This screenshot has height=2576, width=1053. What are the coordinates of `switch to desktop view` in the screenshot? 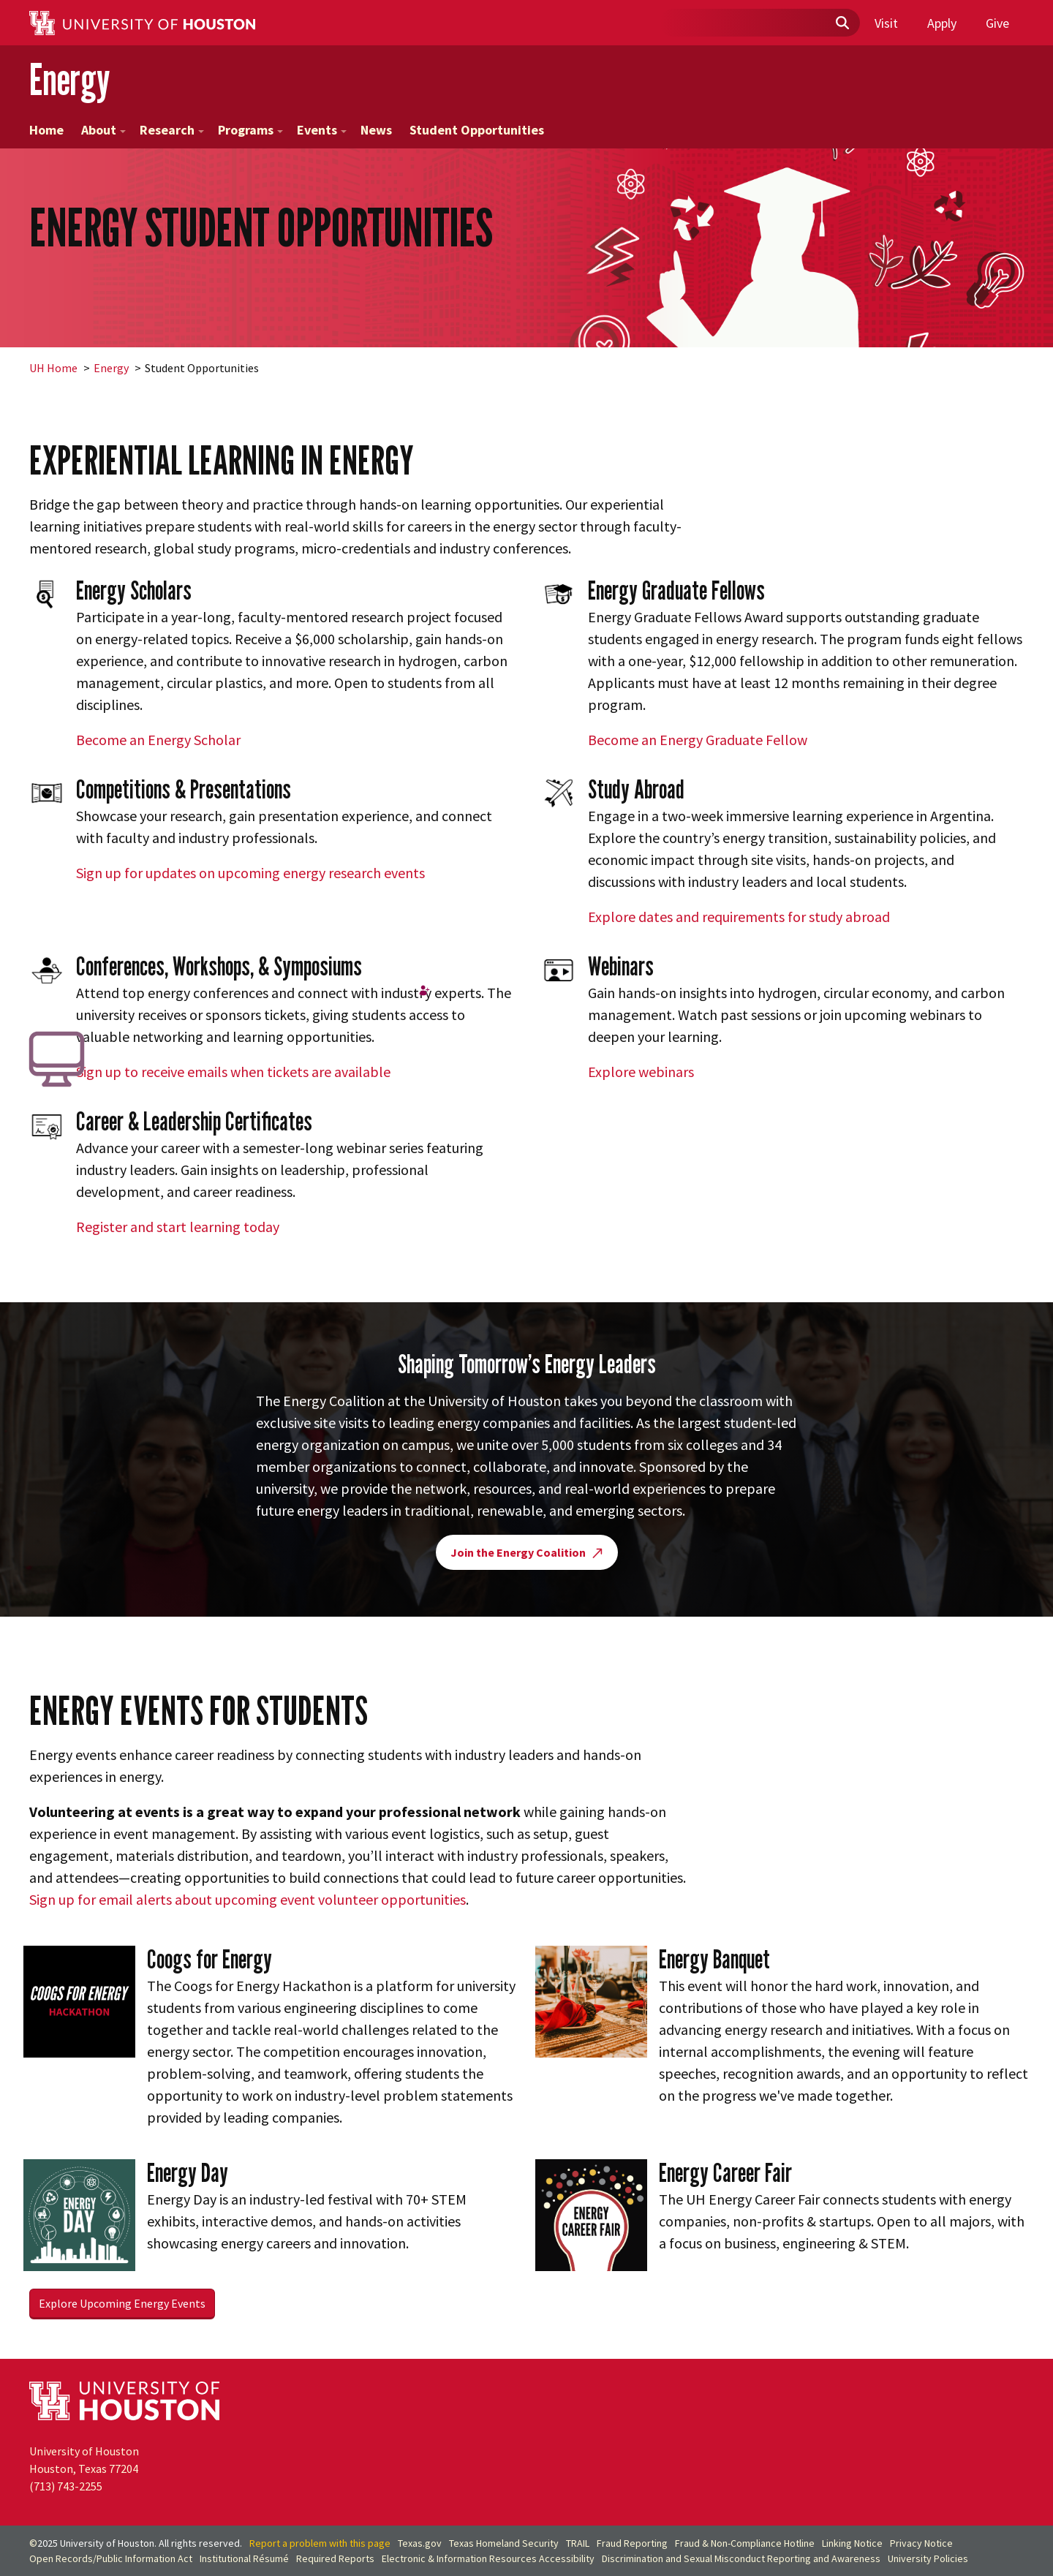 It's located at (56, 1059).